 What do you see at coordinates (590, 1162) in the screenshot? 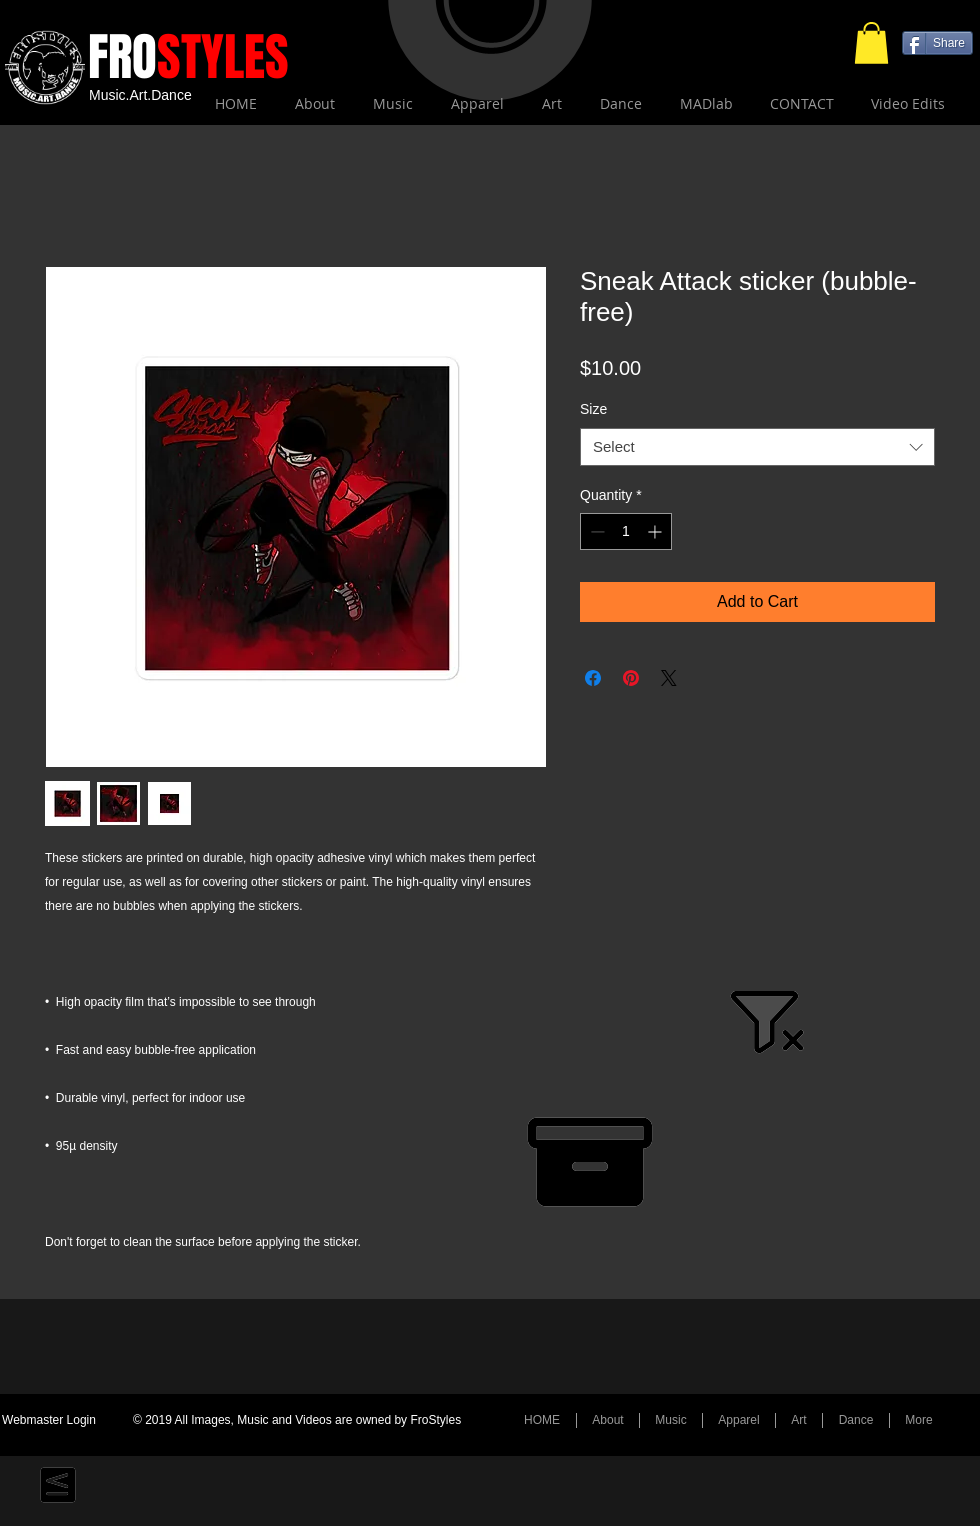
I see `archive this item` at bounding box center [590, 1162].